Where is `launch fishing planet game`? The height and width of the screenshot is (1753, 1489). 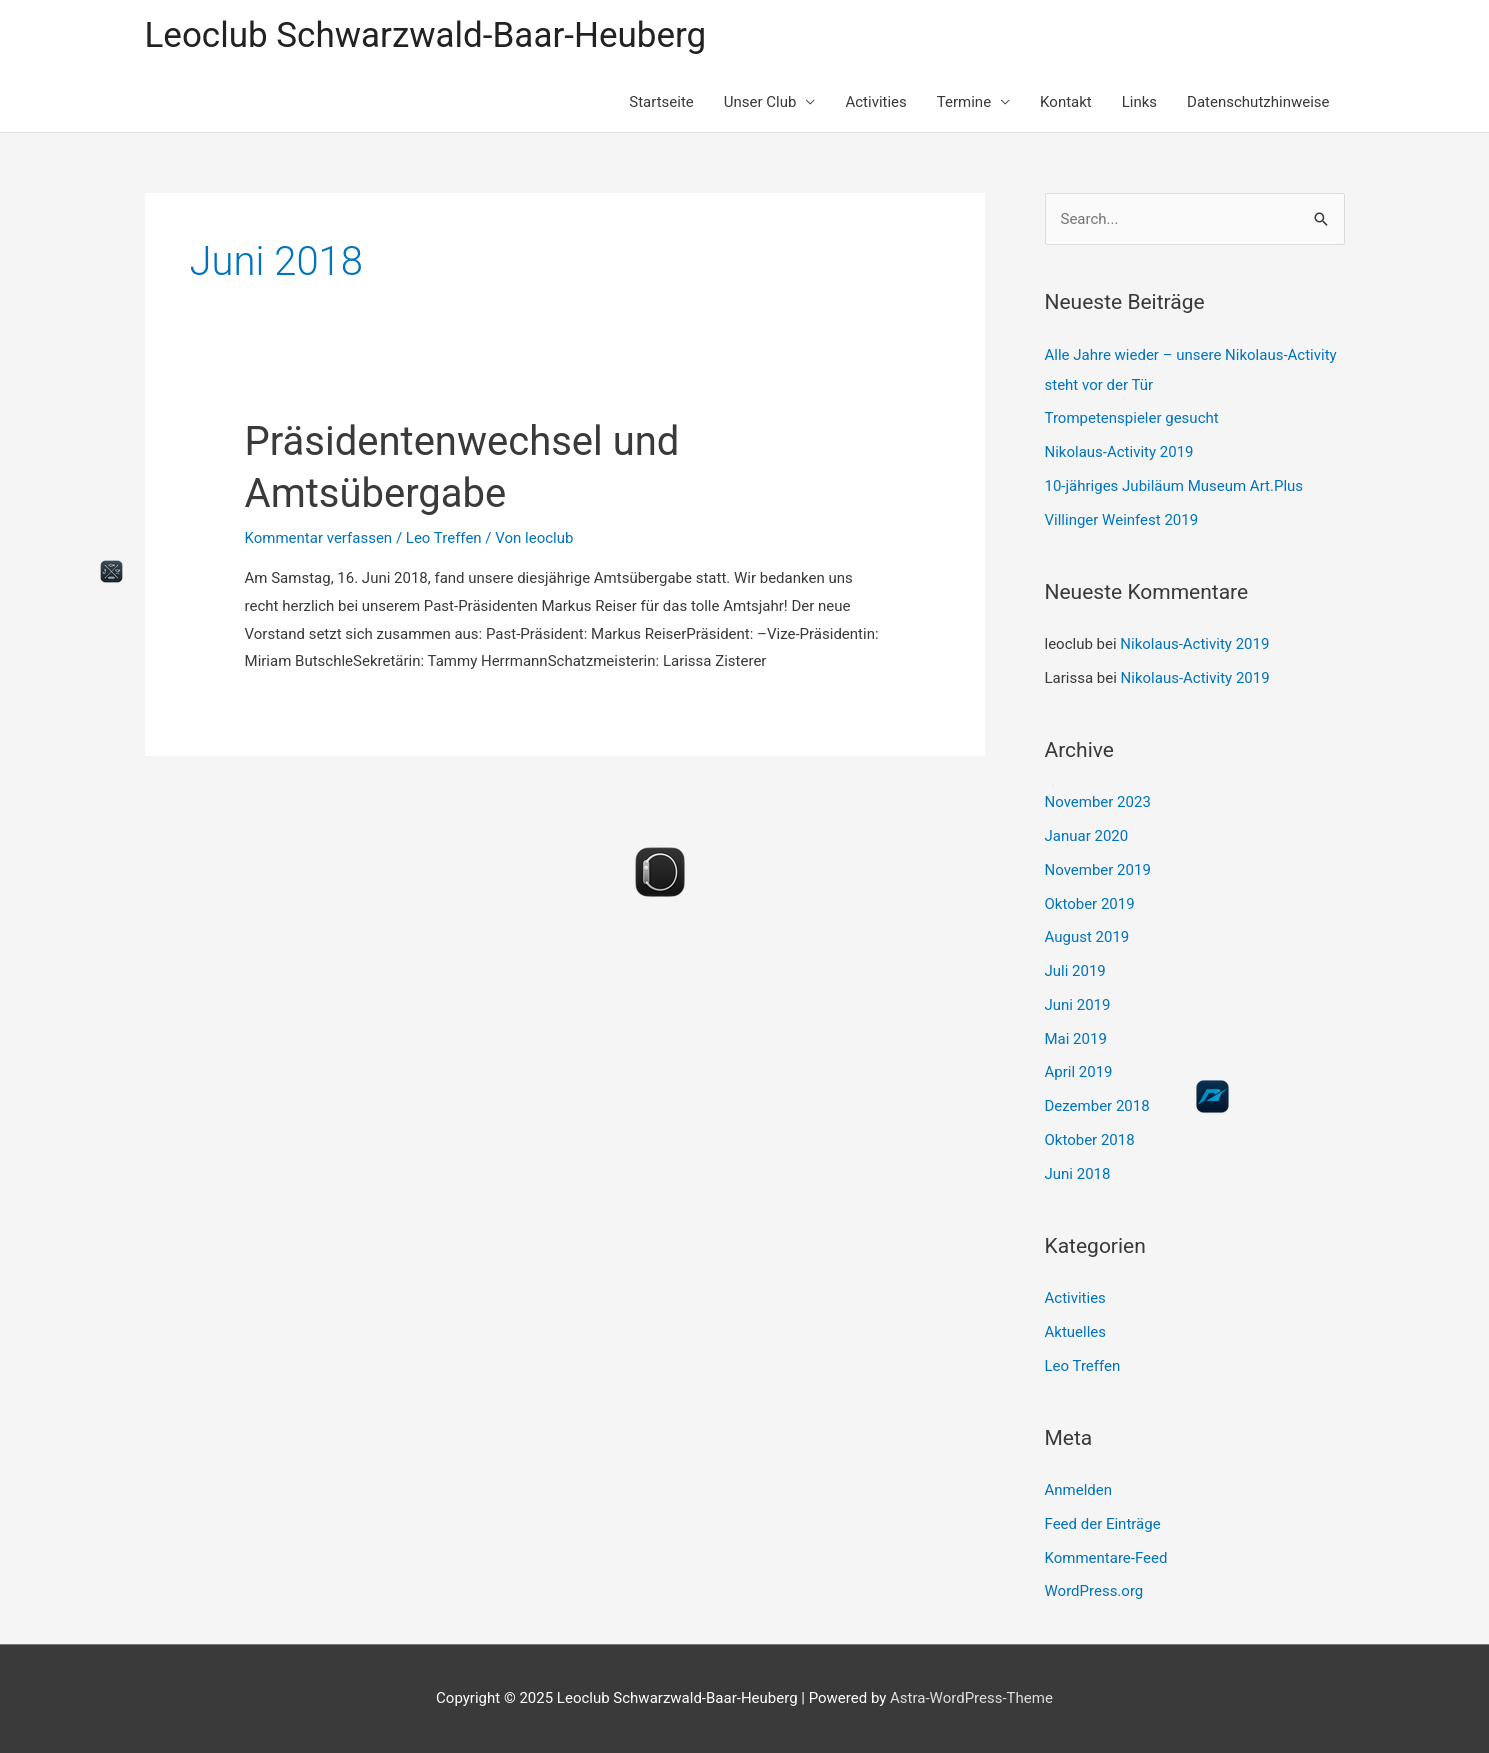 launch fishing planet game is located at coordinates (111, 571).